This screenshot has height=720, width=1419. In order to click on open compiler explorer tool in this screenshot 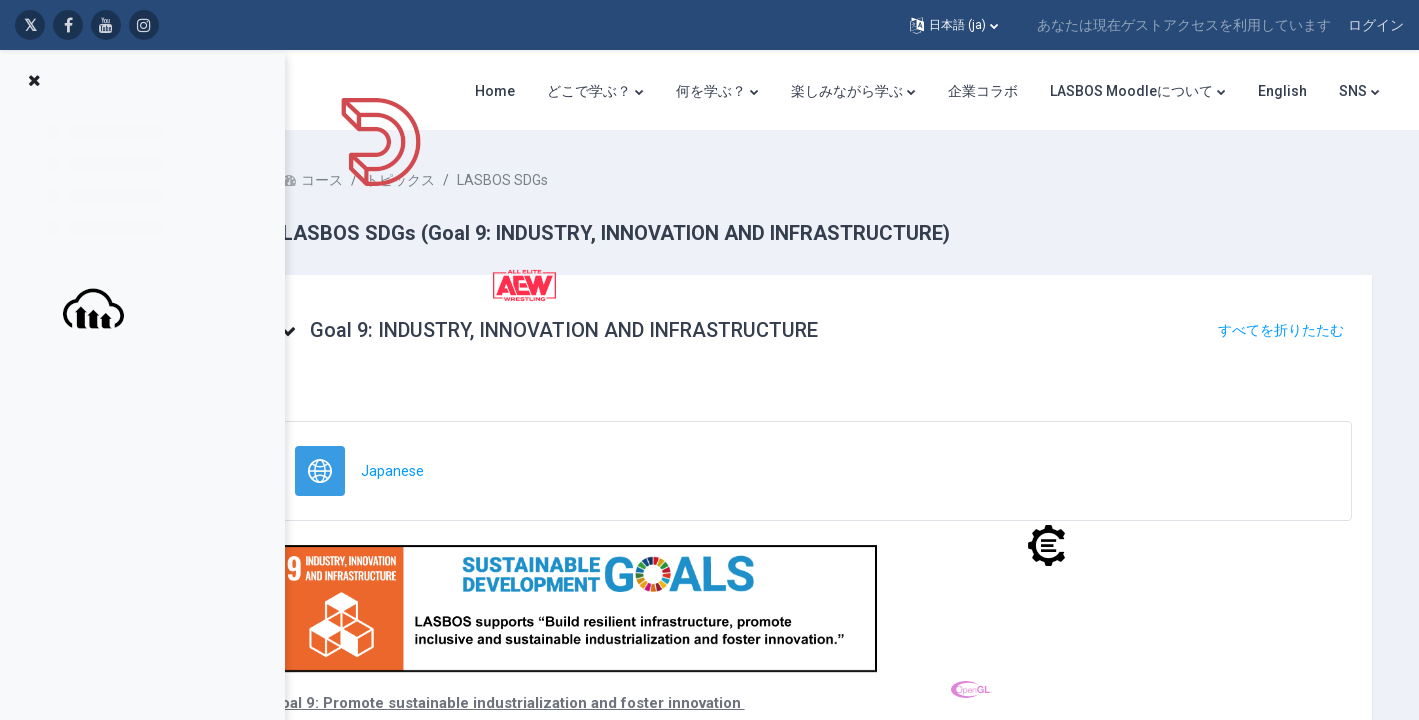, I will do `click(1046, 545)`.